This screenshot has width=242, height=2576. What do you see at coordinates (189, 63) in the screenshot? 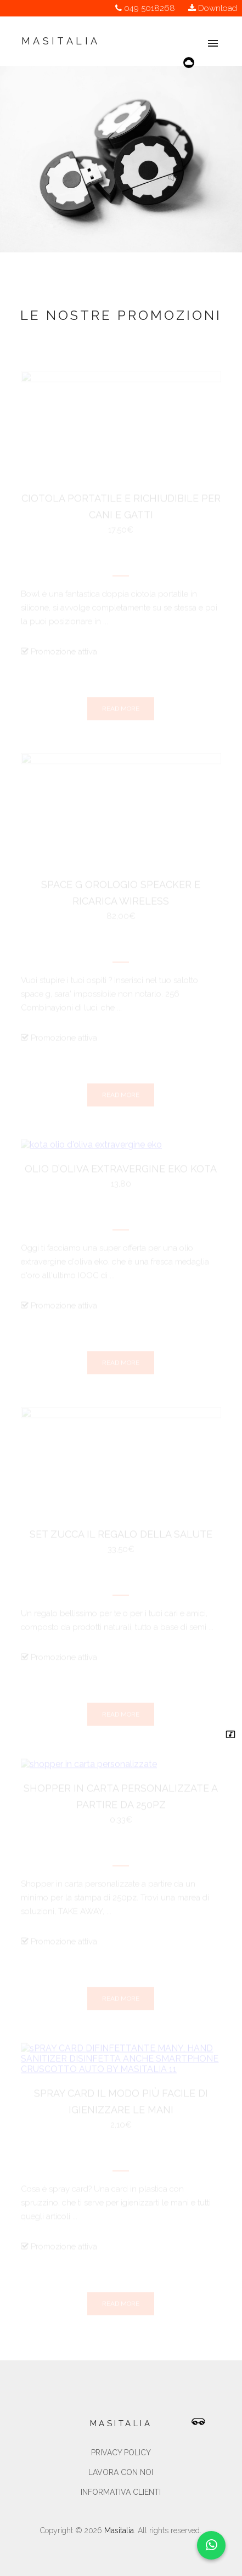
I see `access cloud storage` at bounding box center [189, 63].